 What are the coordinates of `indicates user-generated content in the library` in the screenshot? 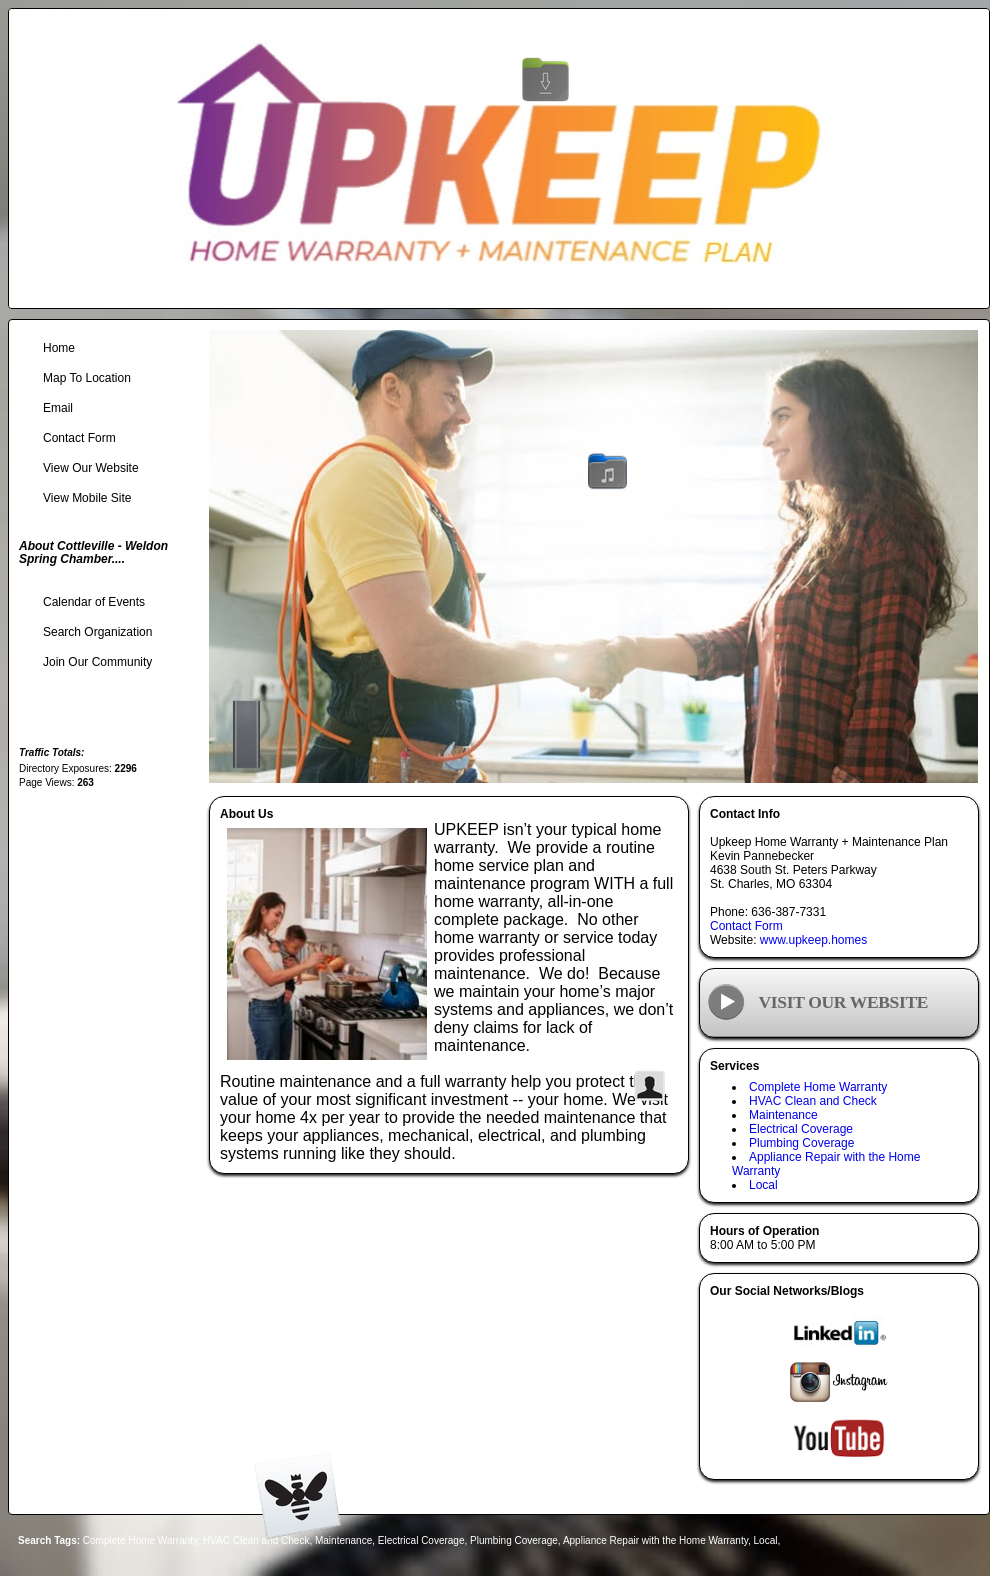 It's located at (631, 1067).